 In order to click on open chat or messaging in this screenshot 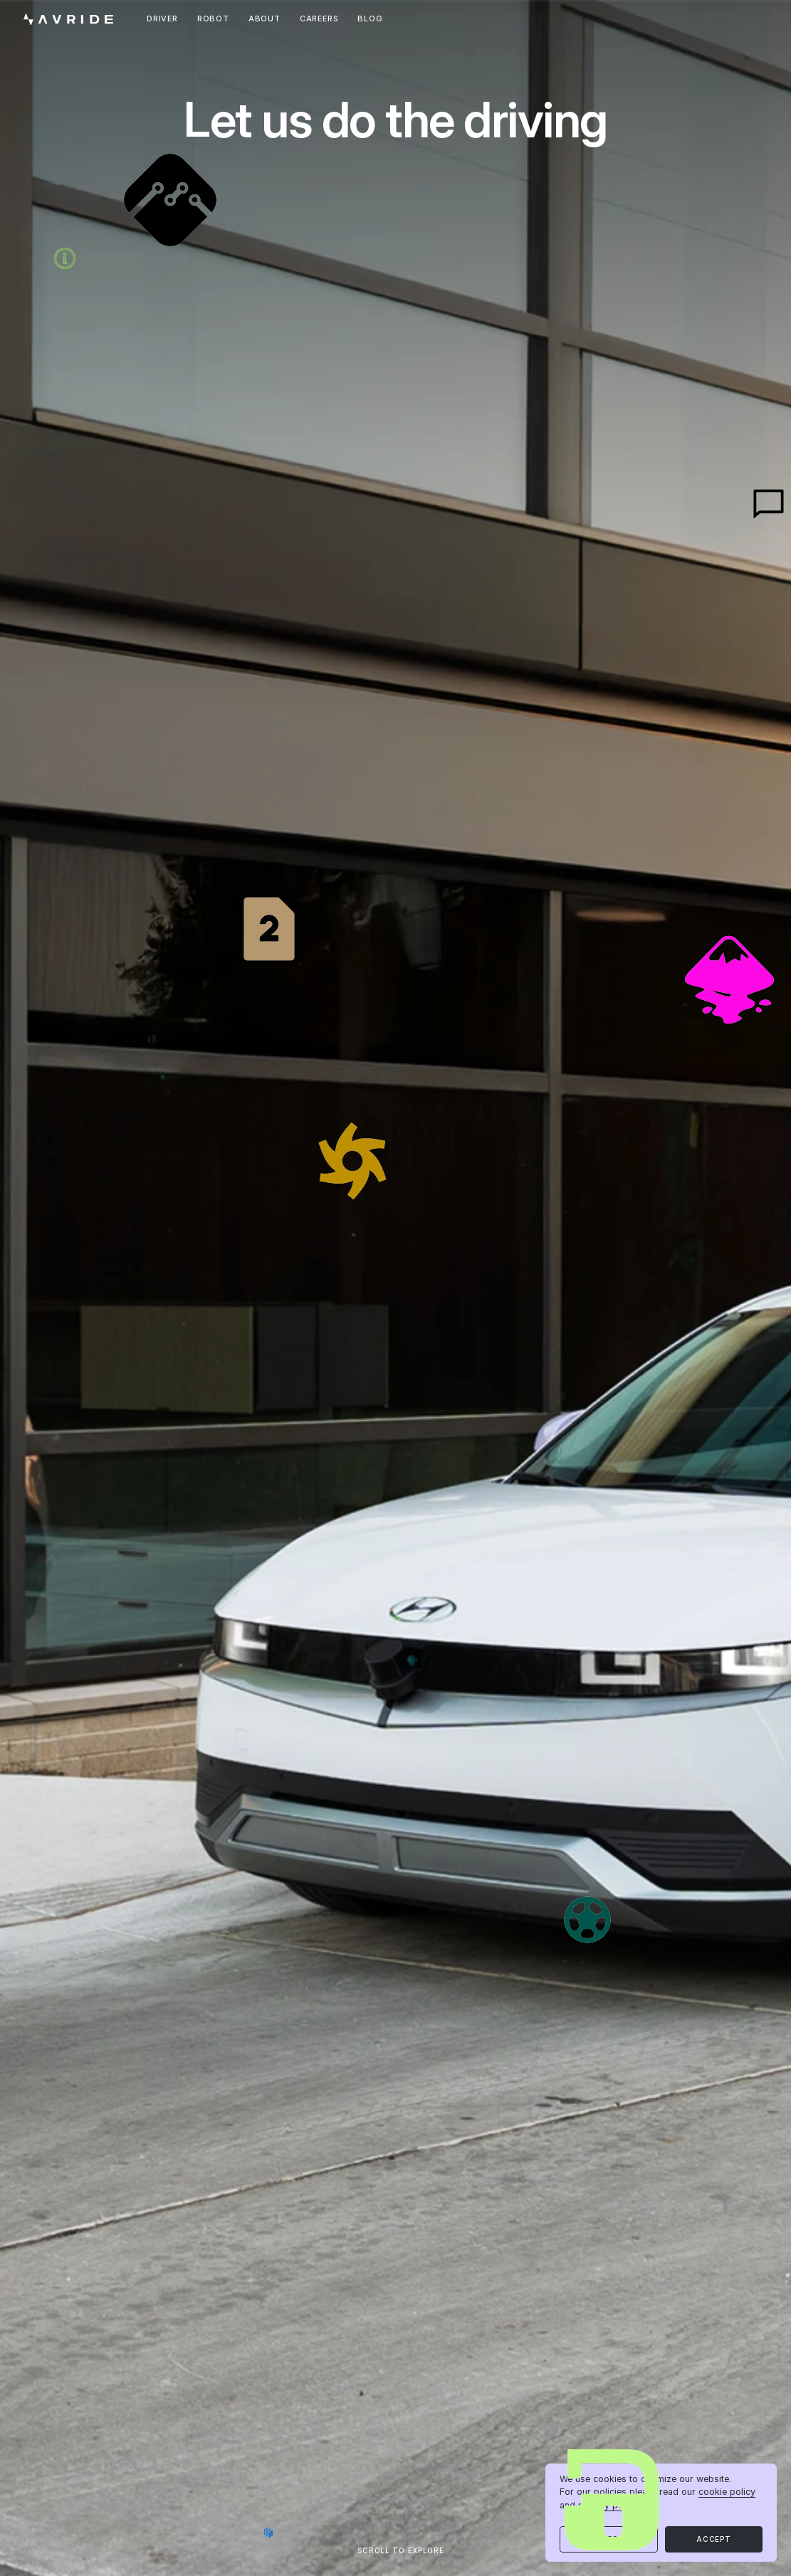, I will do `click(768, 503)`.